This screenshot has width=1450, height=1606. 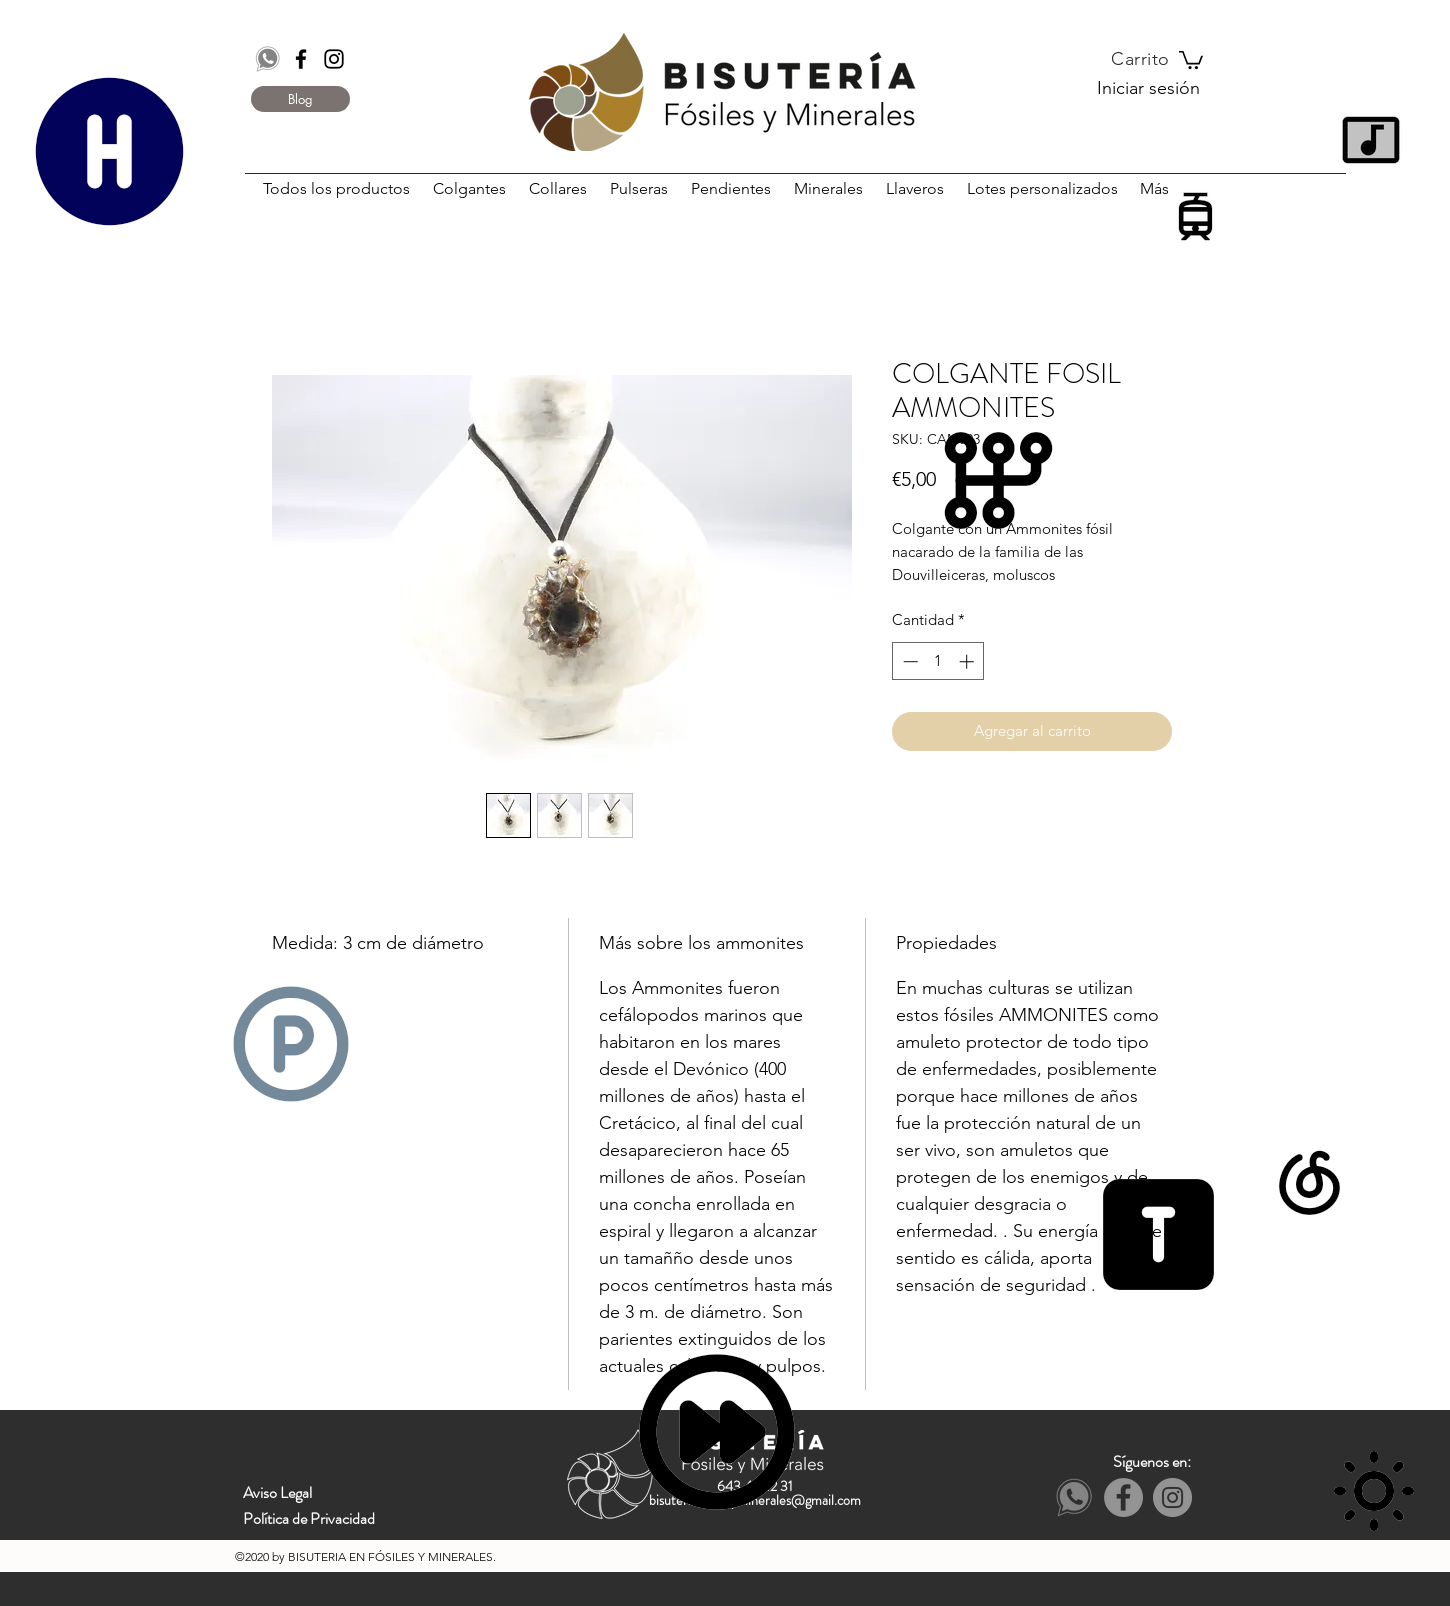 What do you see at coordinates (1374, 1491) in the screenshot?
I see `switch to light mode` at bounding box center [1374, 1491].